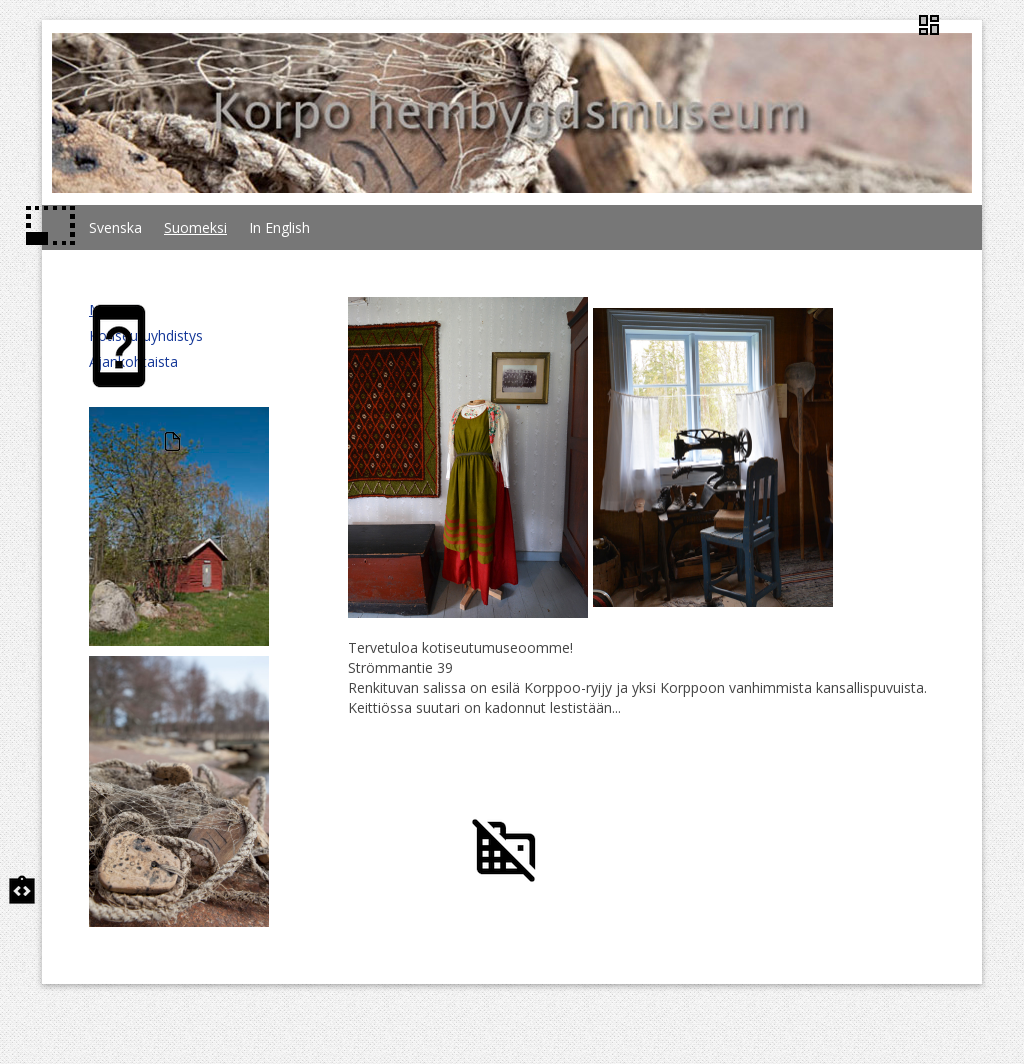  What do you see at coordinates (22, 891) in the screenshot?
I see `view integration or embed code` at bounding box center [22, 891].